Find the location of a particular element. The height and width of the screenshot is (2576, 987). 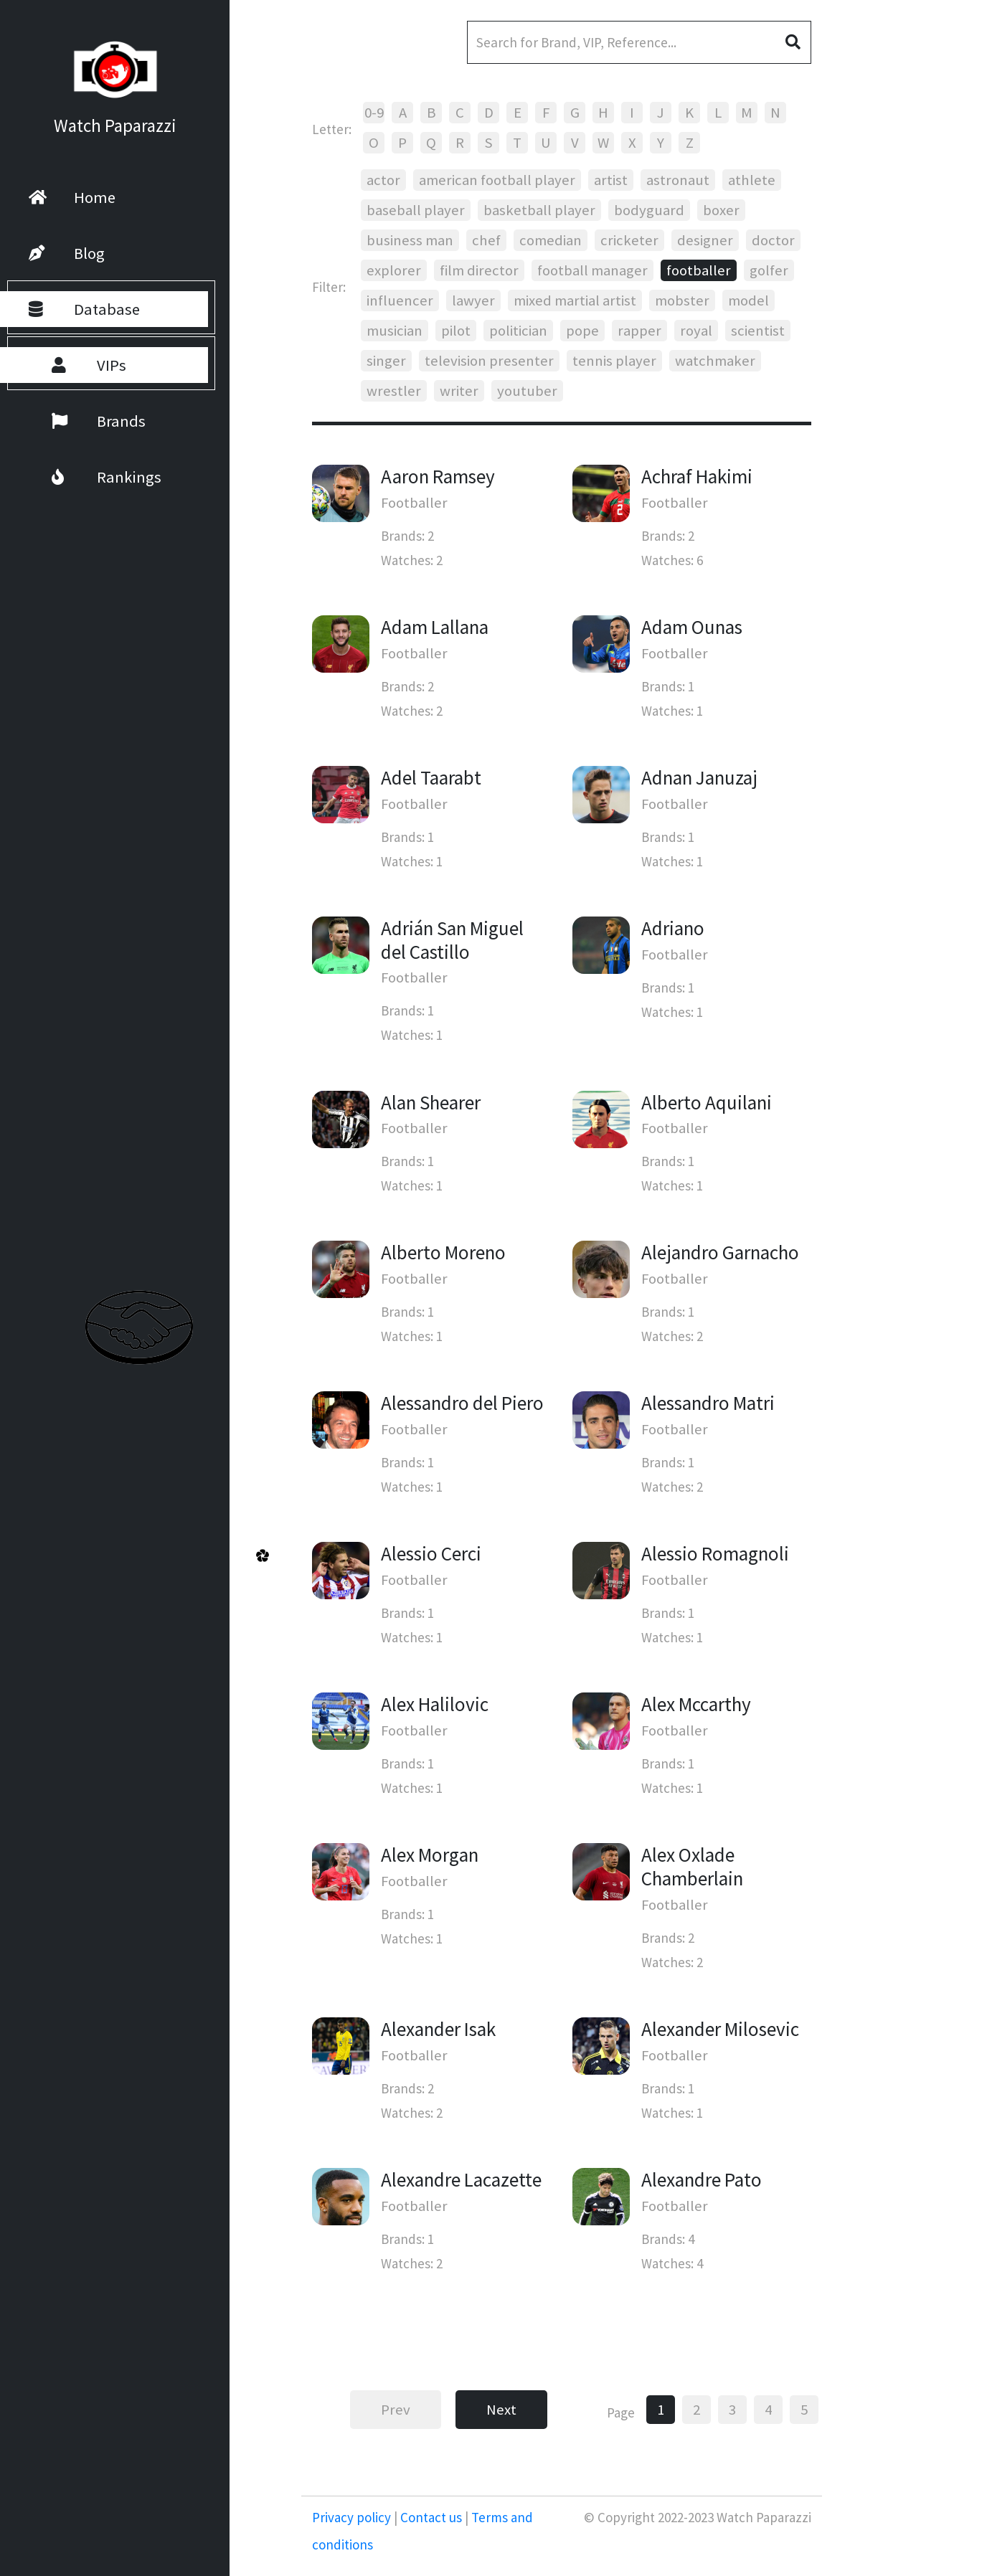

open immich photo management app is located at coordinates (263, 1555).